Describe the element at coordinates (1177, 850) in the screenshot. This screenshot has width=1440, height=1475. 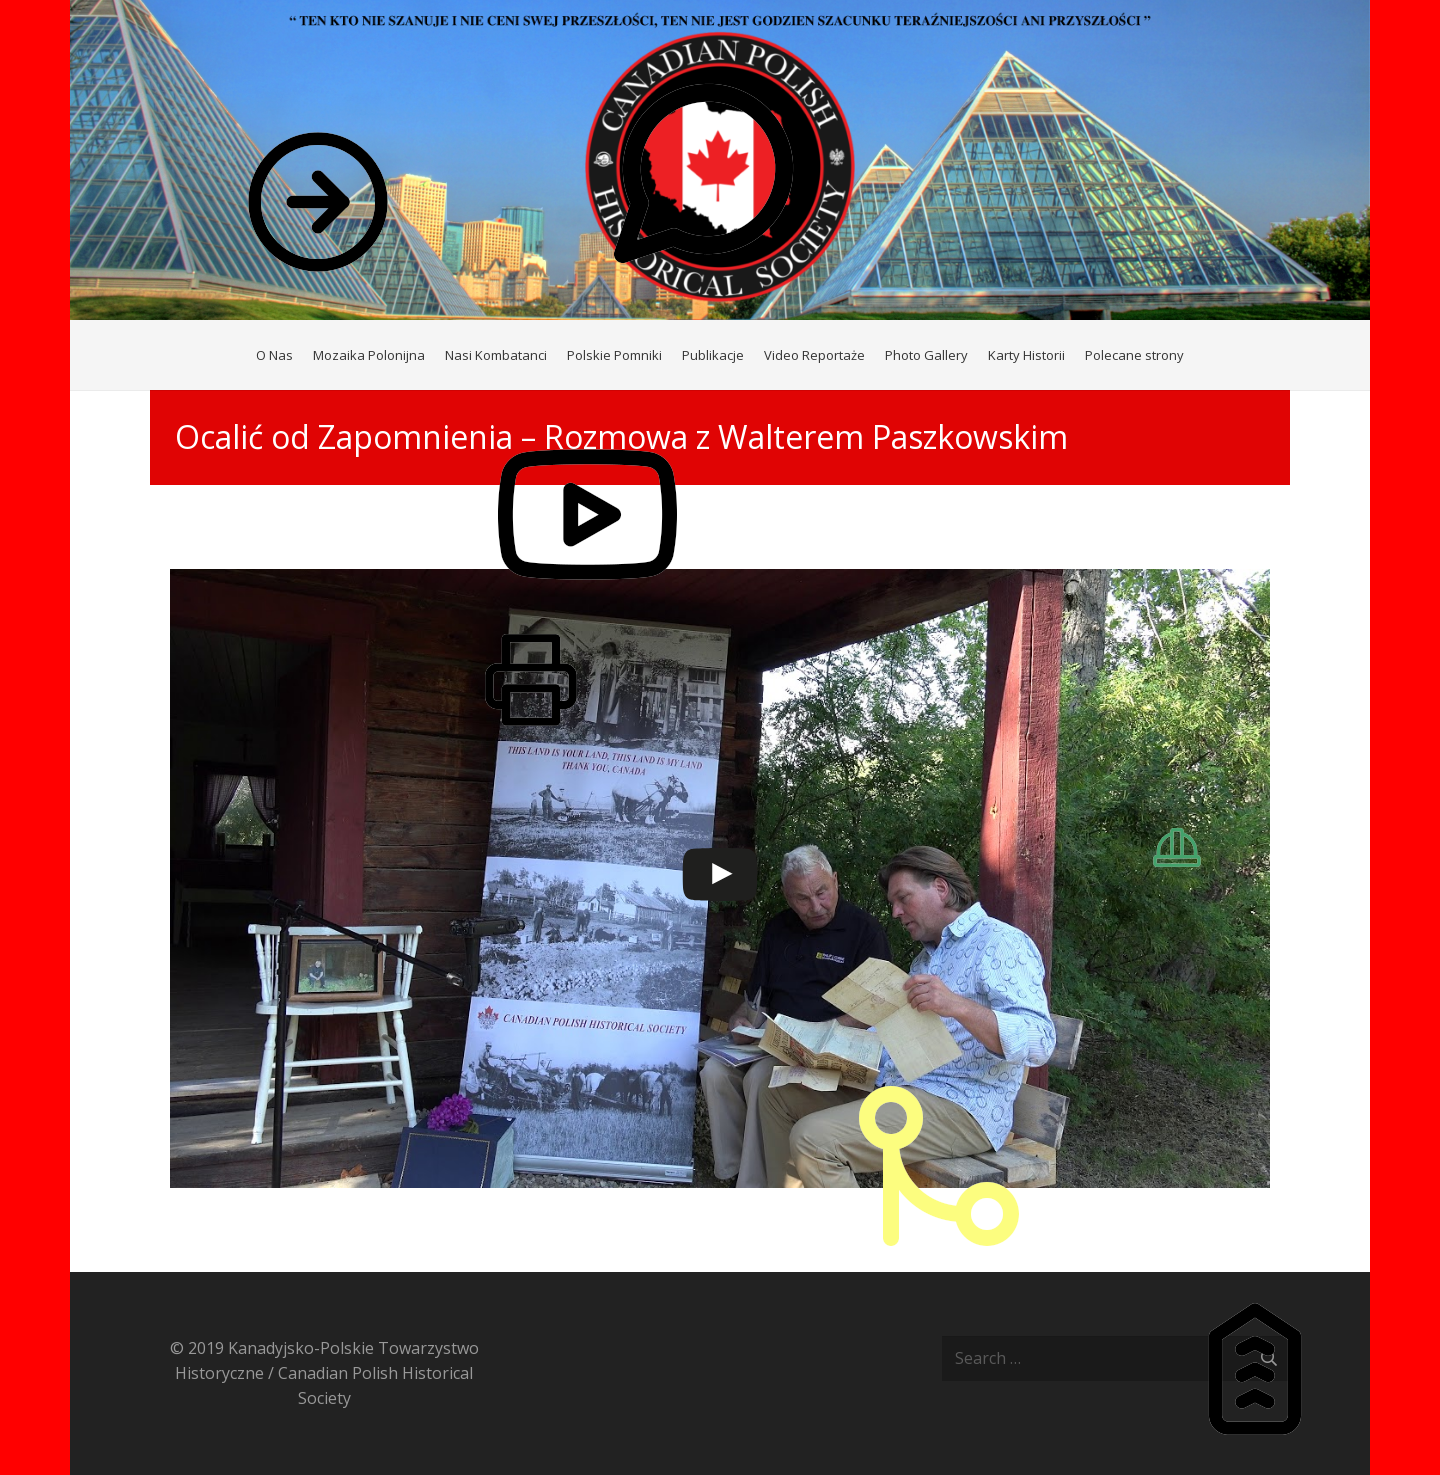
I see `access construction or site safety settings` at that location.